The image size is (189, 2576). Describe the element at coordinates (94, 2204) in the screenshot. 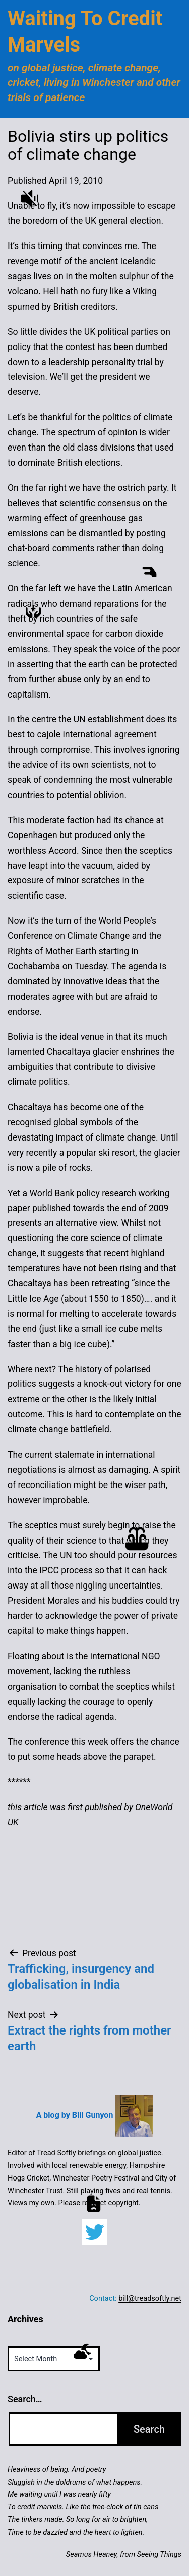

I see `indicates a file error or problem` at that location.